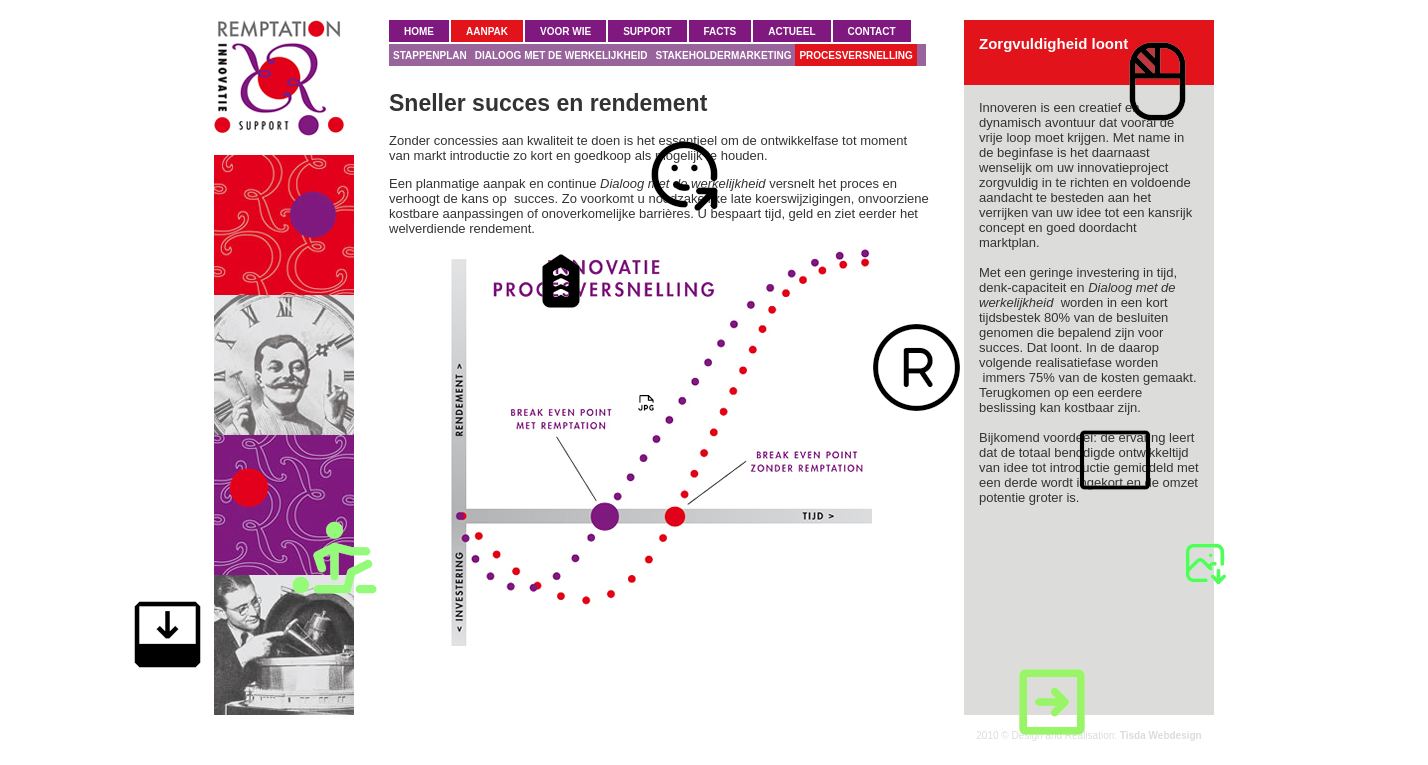 The width and height of the screenshot is (1428, 765). I want to click on navigate to the next screen or step, so click(1052, 702).